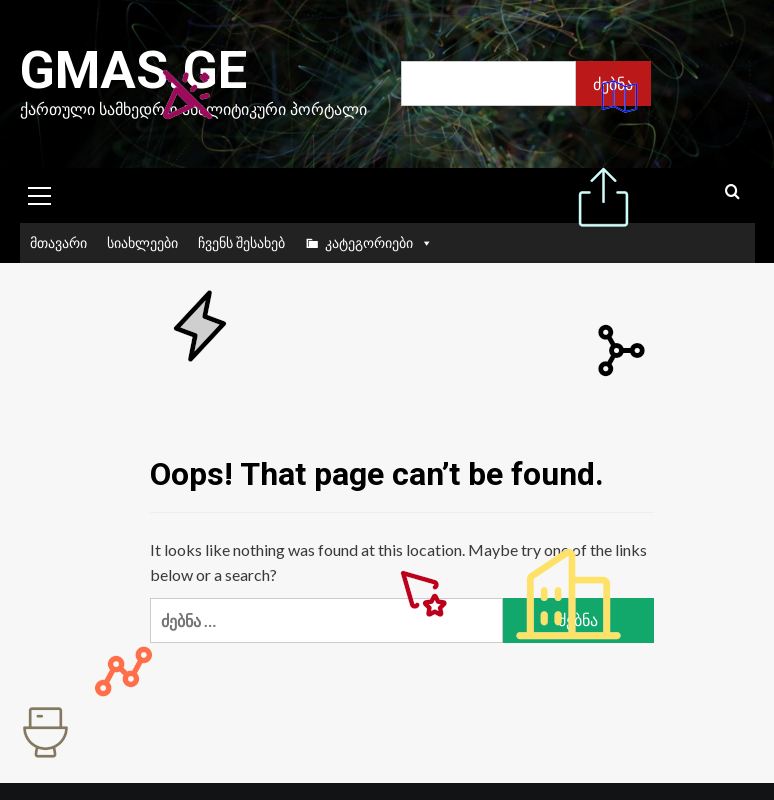  What do you see at coordinates (123, 671) in the screenshot?
I see `view connected data points or nodes` at bounding box center [123, 671].